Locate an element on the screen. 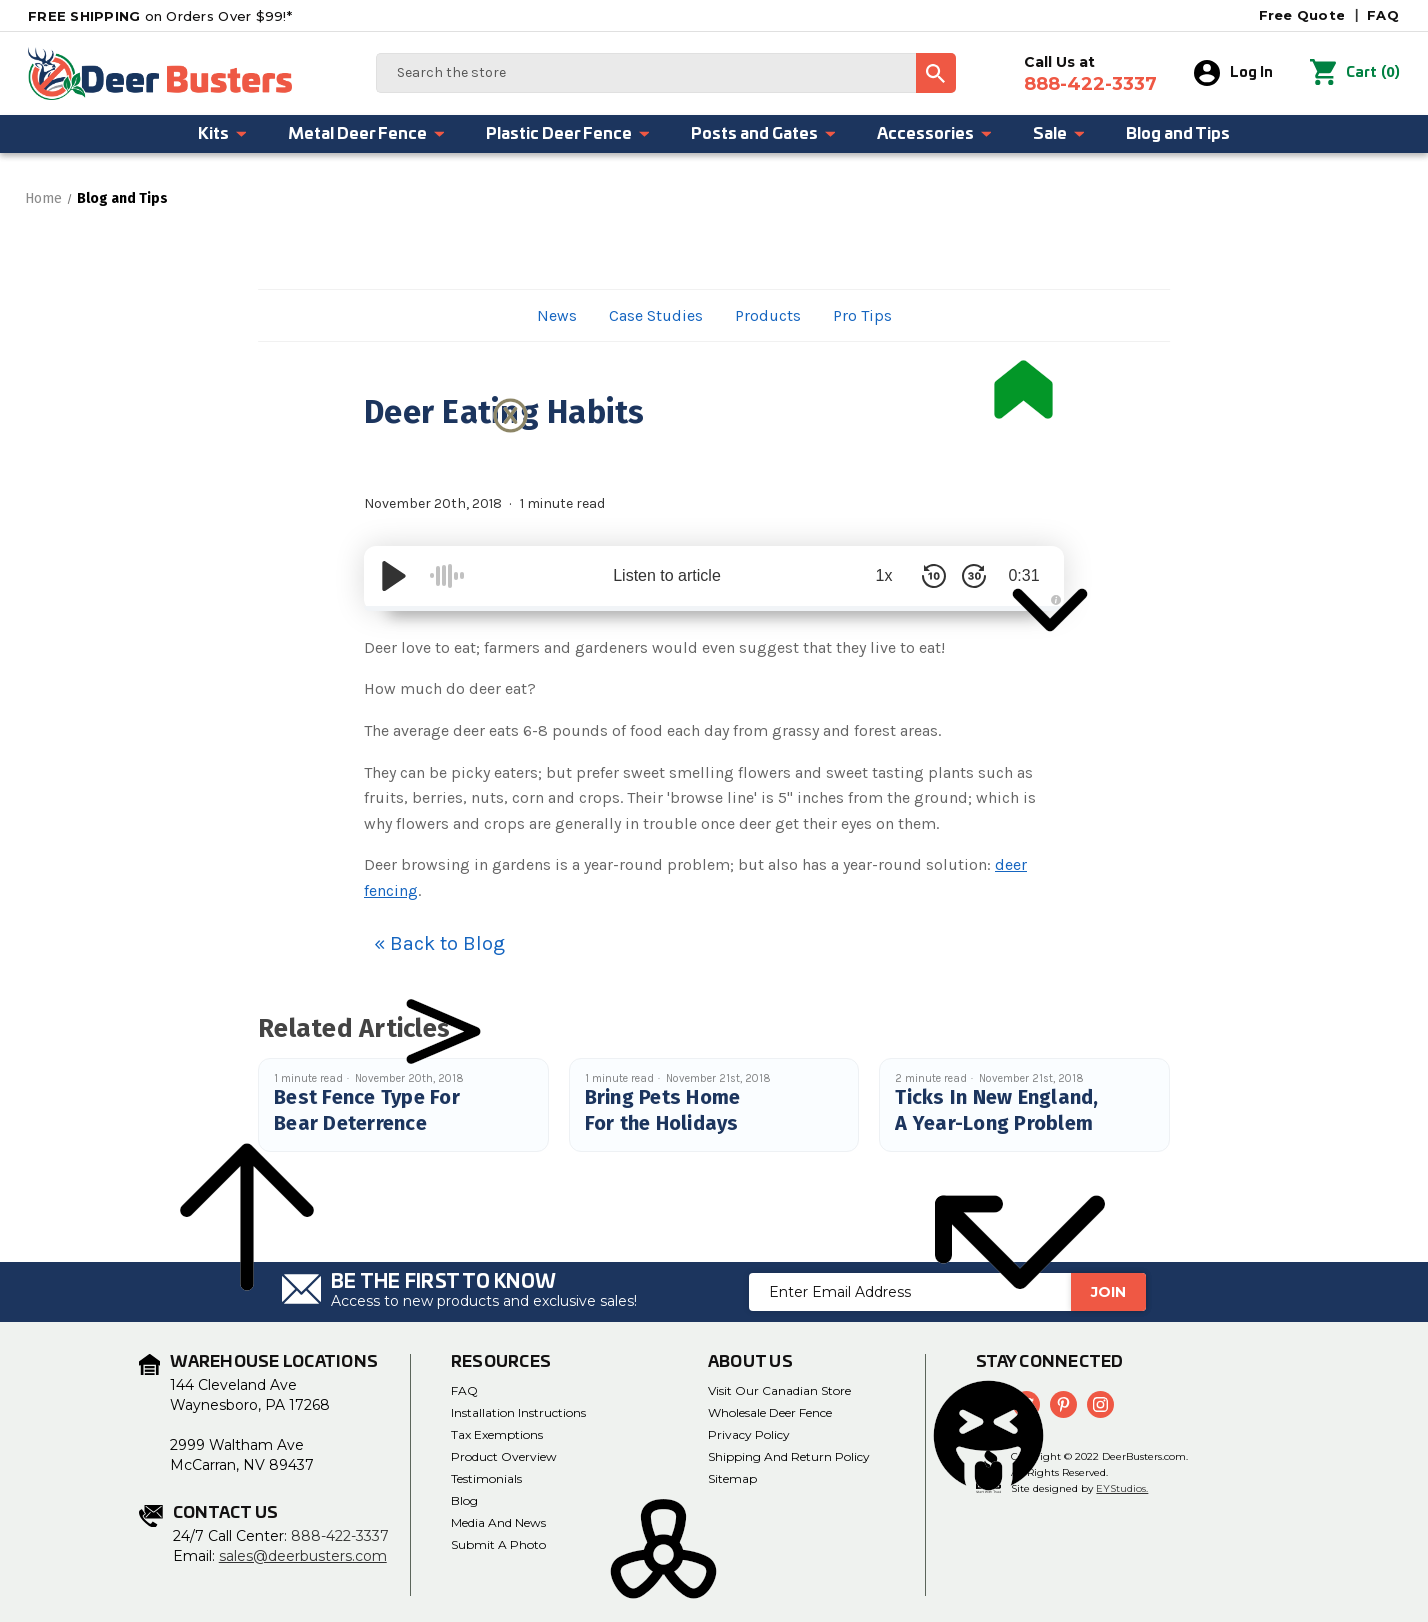 This screenshot has height=1622, width=1428. fan or cooling system controls is located at coordinates (663, 1549).